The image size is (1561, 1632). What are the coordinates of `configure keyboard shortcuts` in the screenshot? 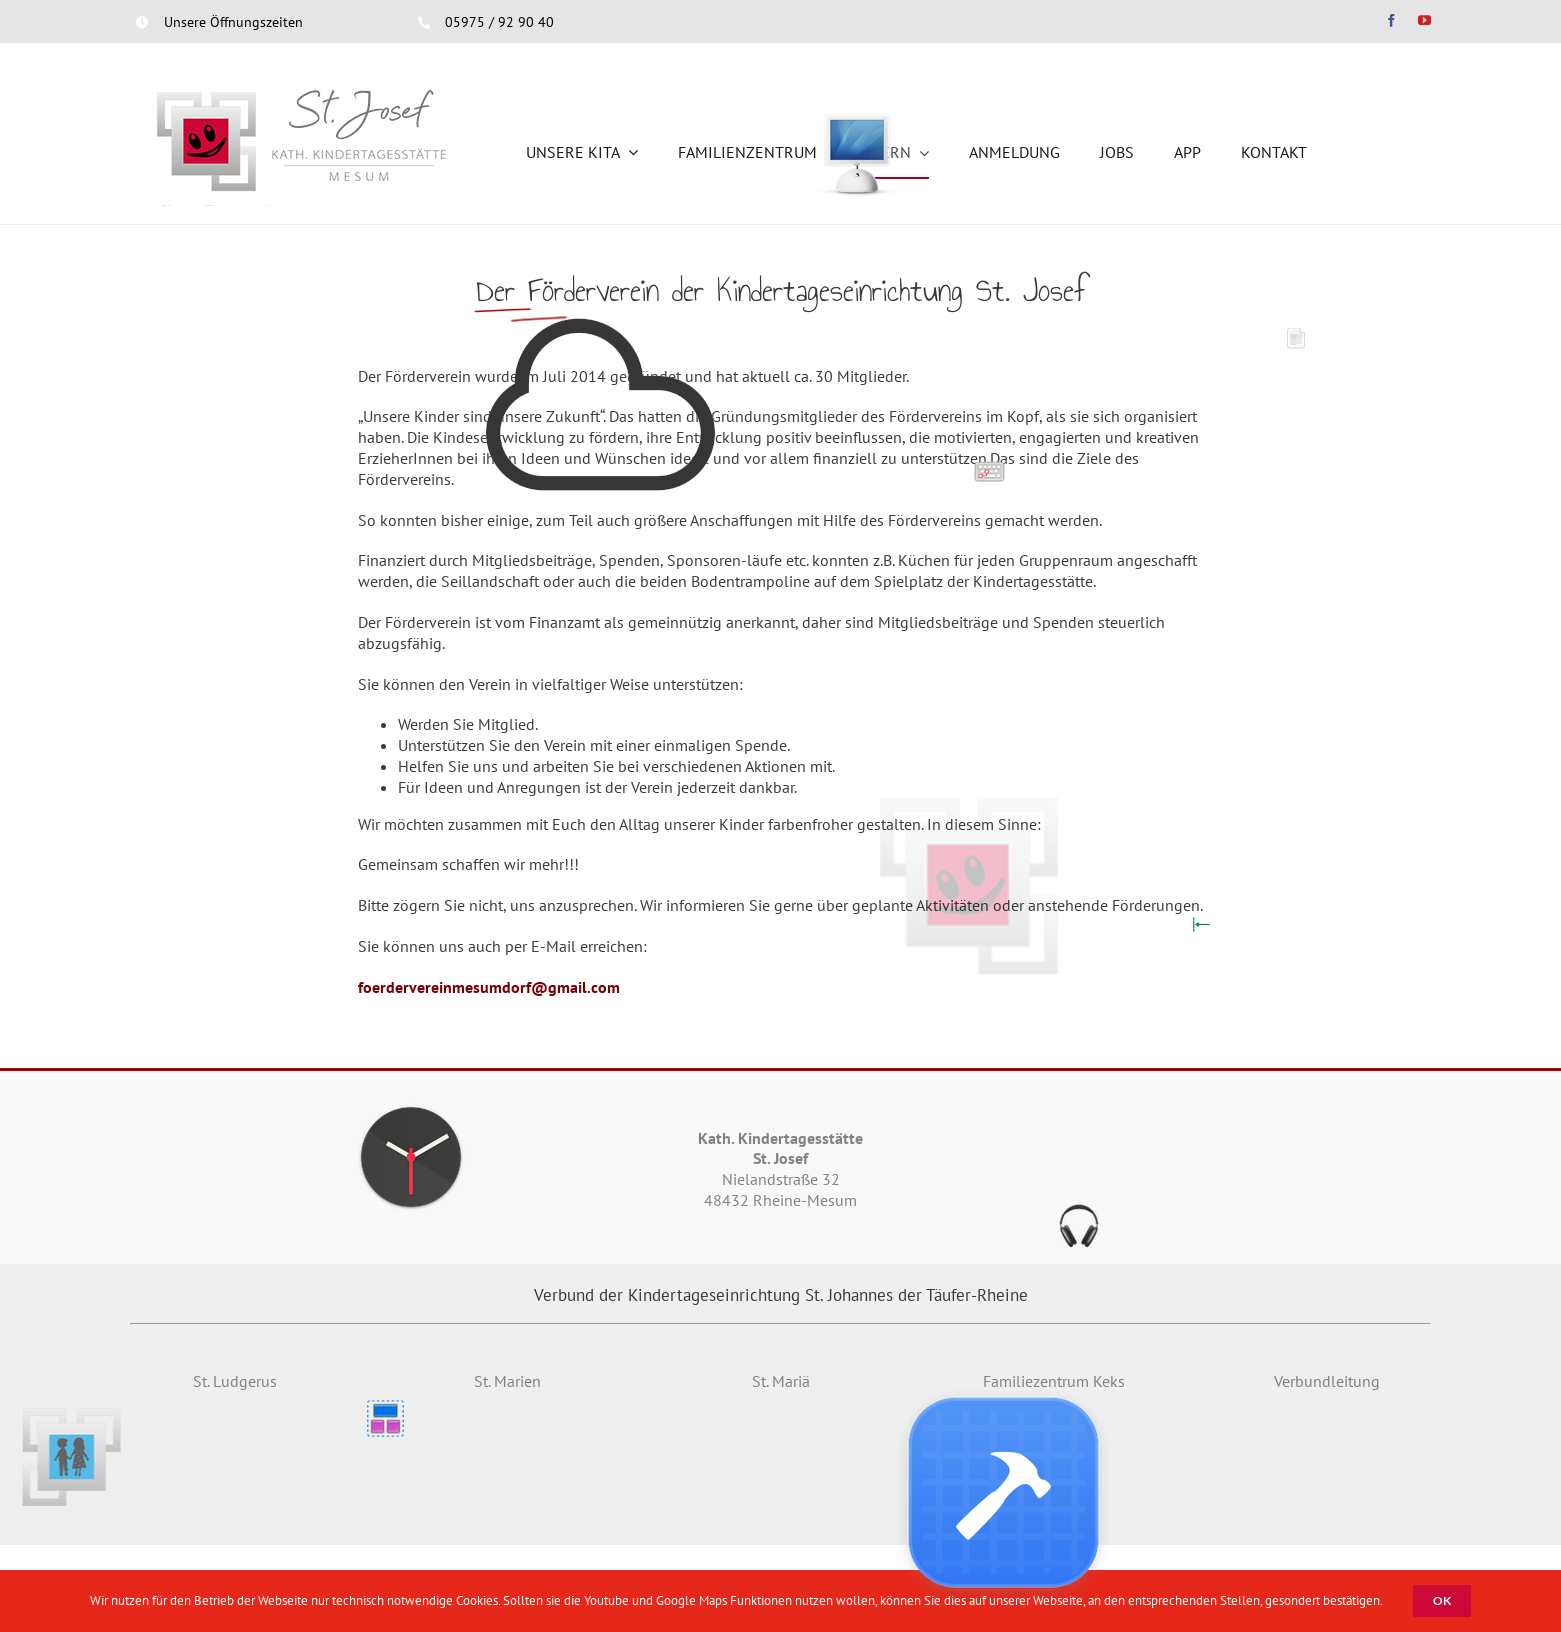 It's located at (989, 471).